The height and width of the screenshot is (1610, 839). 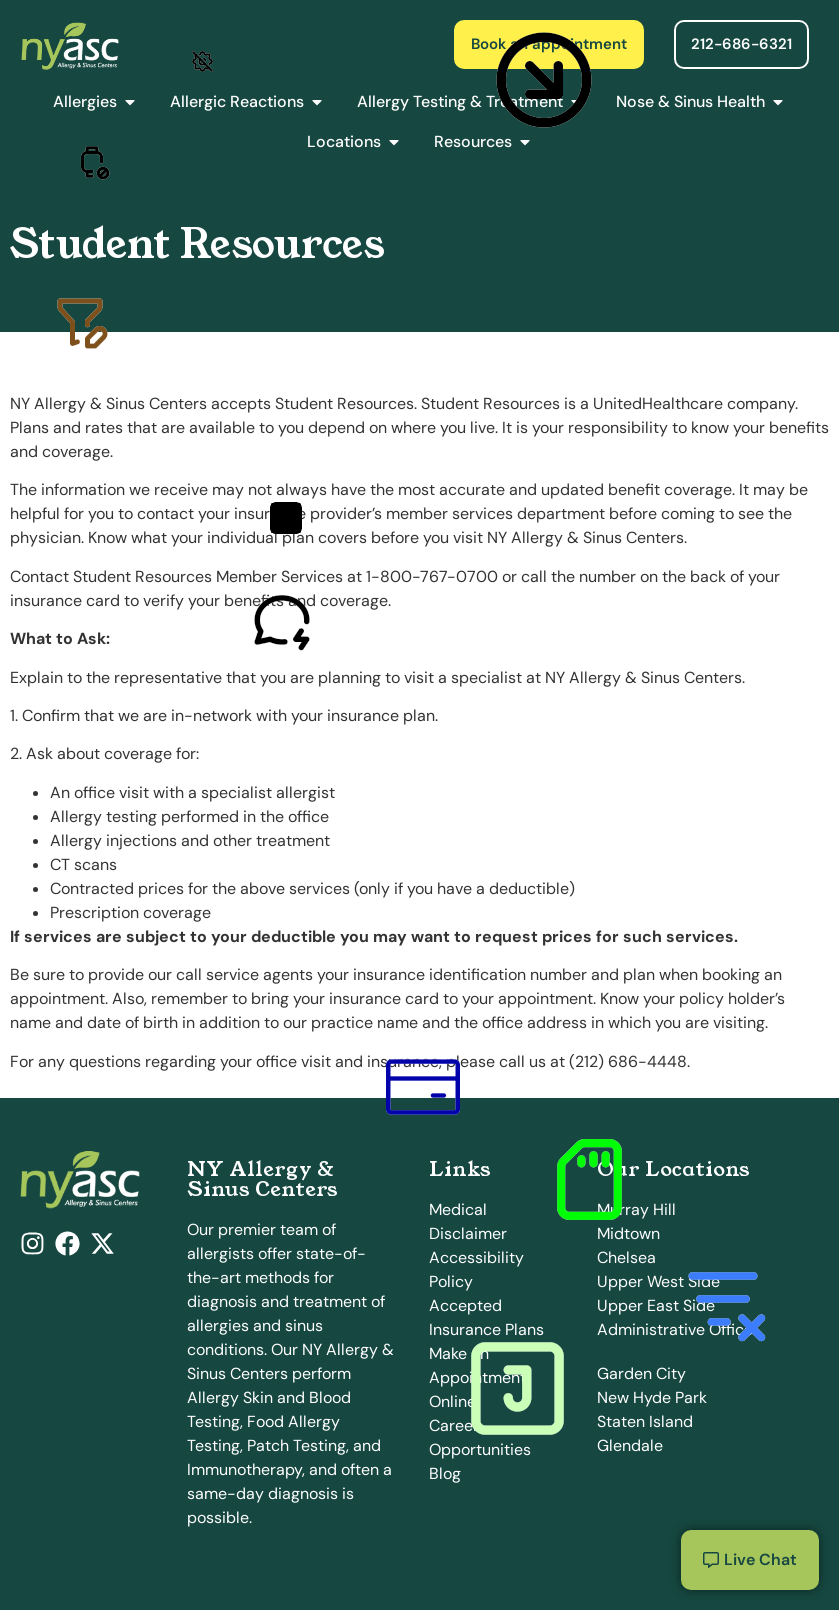 What do you see at coordinates (202, 61) in the screenshot?
I see `settings are currently disabled` at bounding box center [202, 61].